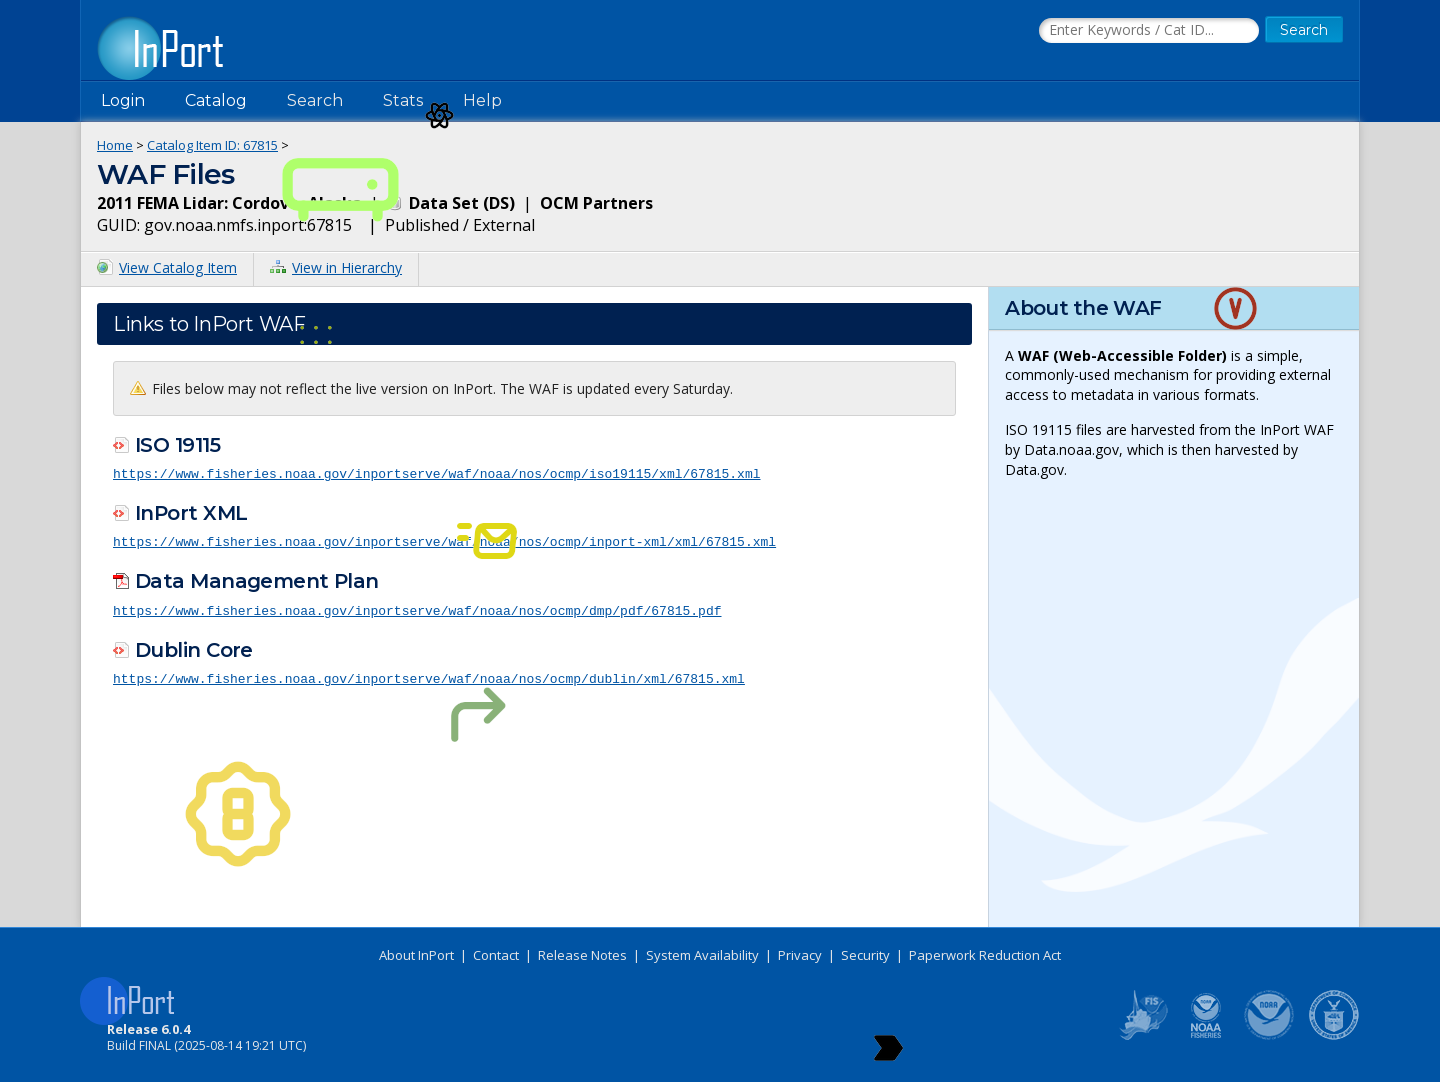 Image resolution: width=1440 pixels, height=1082 pixels. What do you see at coordinates (316, 335) in the screenshot?
I see `drag to reorder or rearrange items` at bounding box center [316, 335].